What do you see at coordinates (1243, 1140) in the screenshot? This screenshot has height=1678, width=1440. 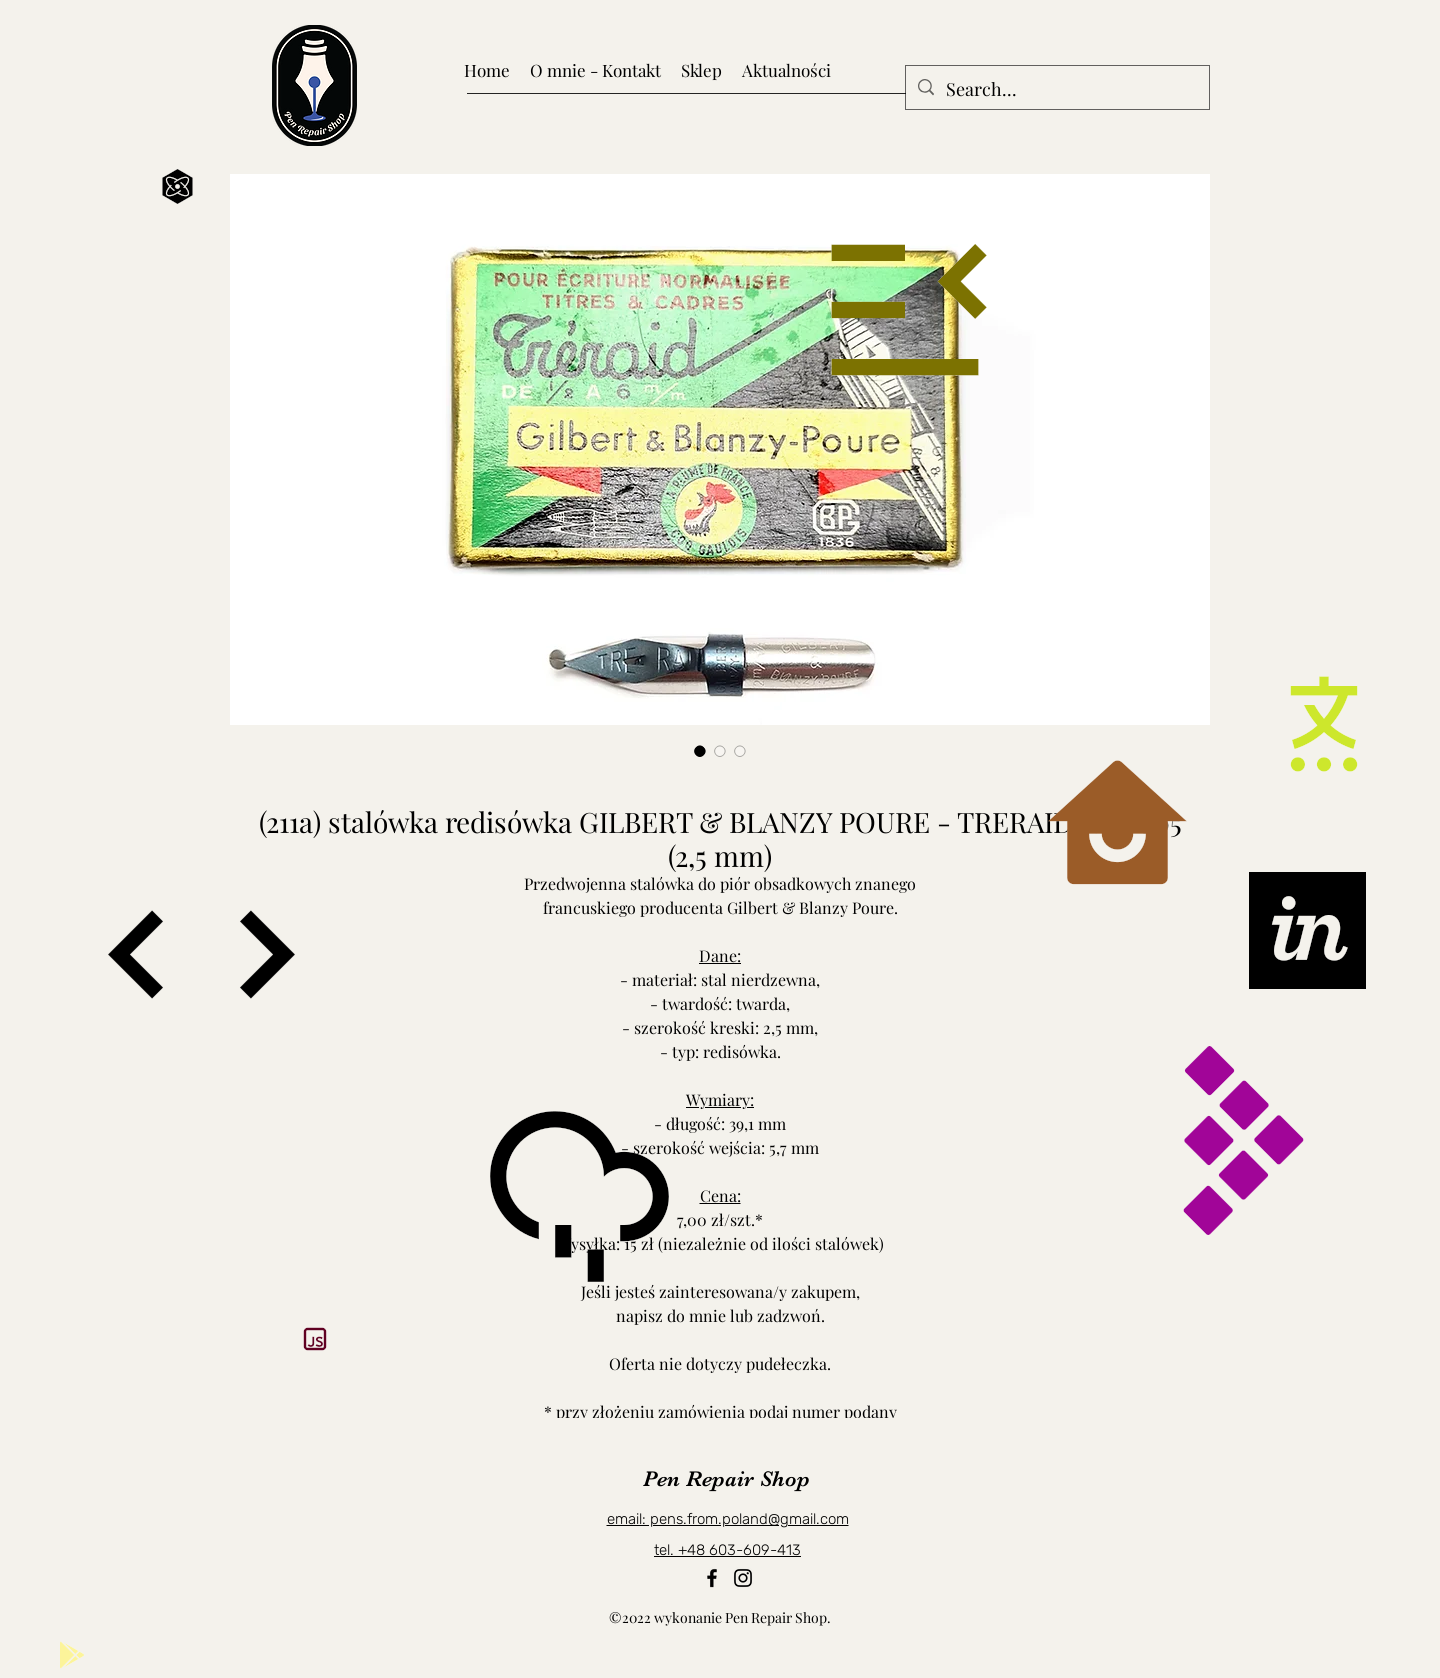 I see `open TestRail test management platform` at bounding box center [1243, 1140].